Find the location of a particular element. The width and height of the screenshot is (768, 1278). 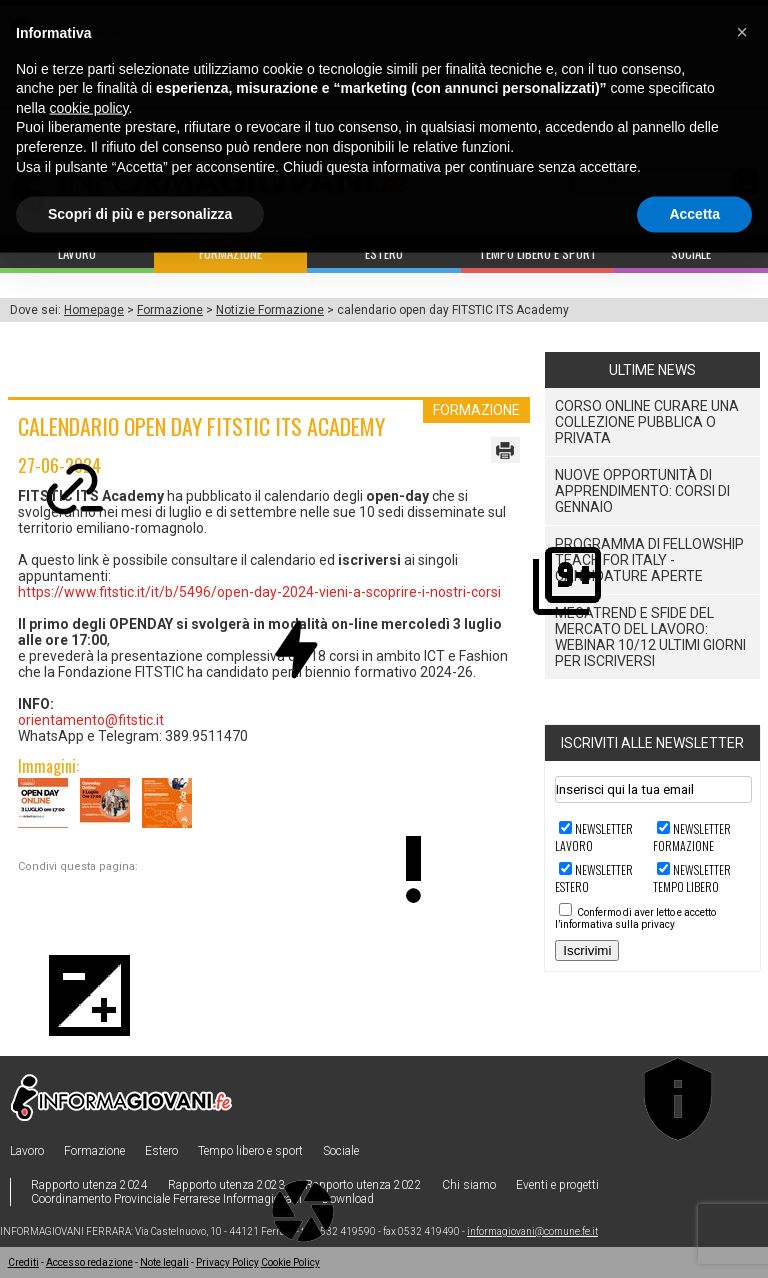

adjust image exposure settings is located at coordinates (89, 995).